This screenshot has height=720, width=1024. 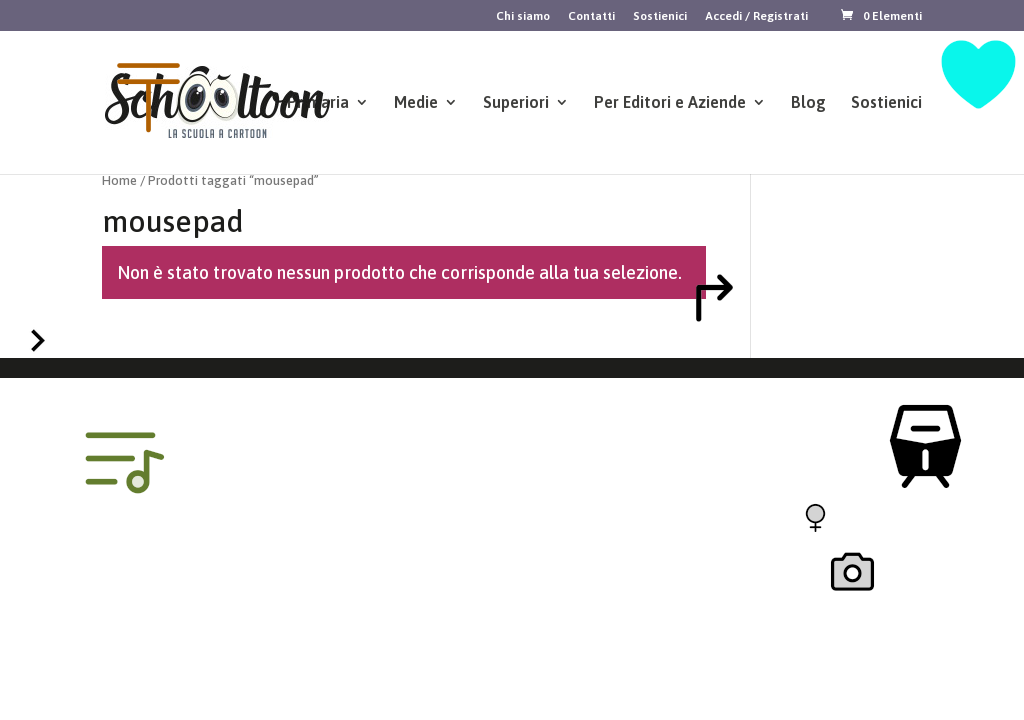 I want to click on access regional train schedules, so click(x=925, y=443).